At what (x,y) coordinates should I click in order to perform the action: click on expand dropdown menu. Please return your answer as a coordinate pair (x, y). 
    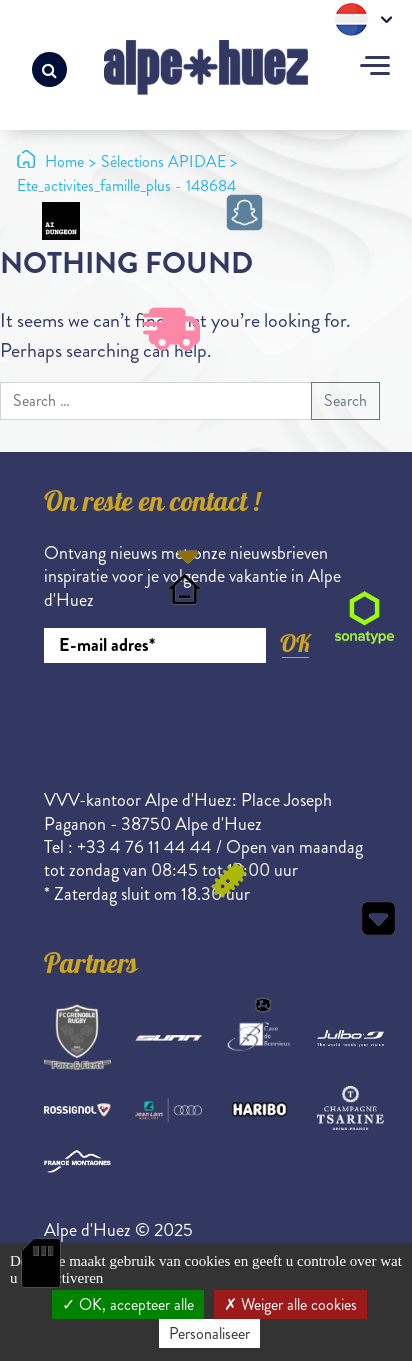
    Looking at the image, I should click on (378, 918).